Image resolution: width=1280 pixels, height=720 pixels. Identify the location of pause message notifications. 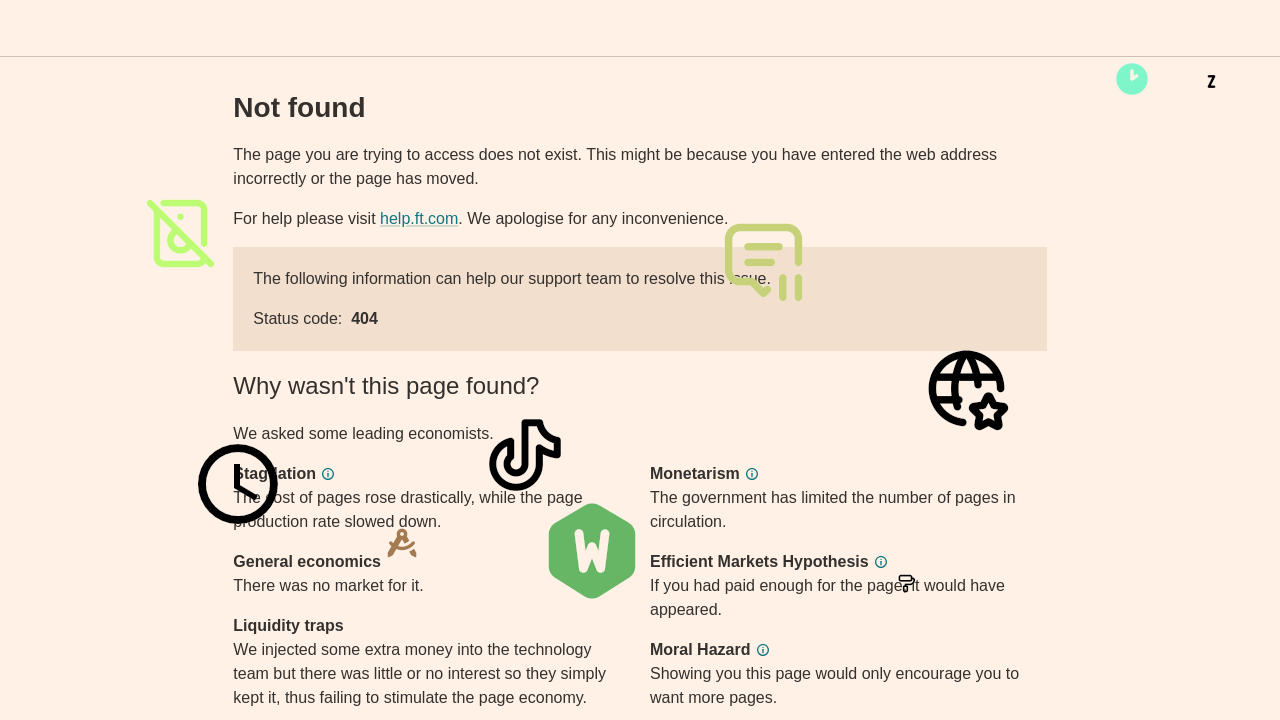
(763, 258).